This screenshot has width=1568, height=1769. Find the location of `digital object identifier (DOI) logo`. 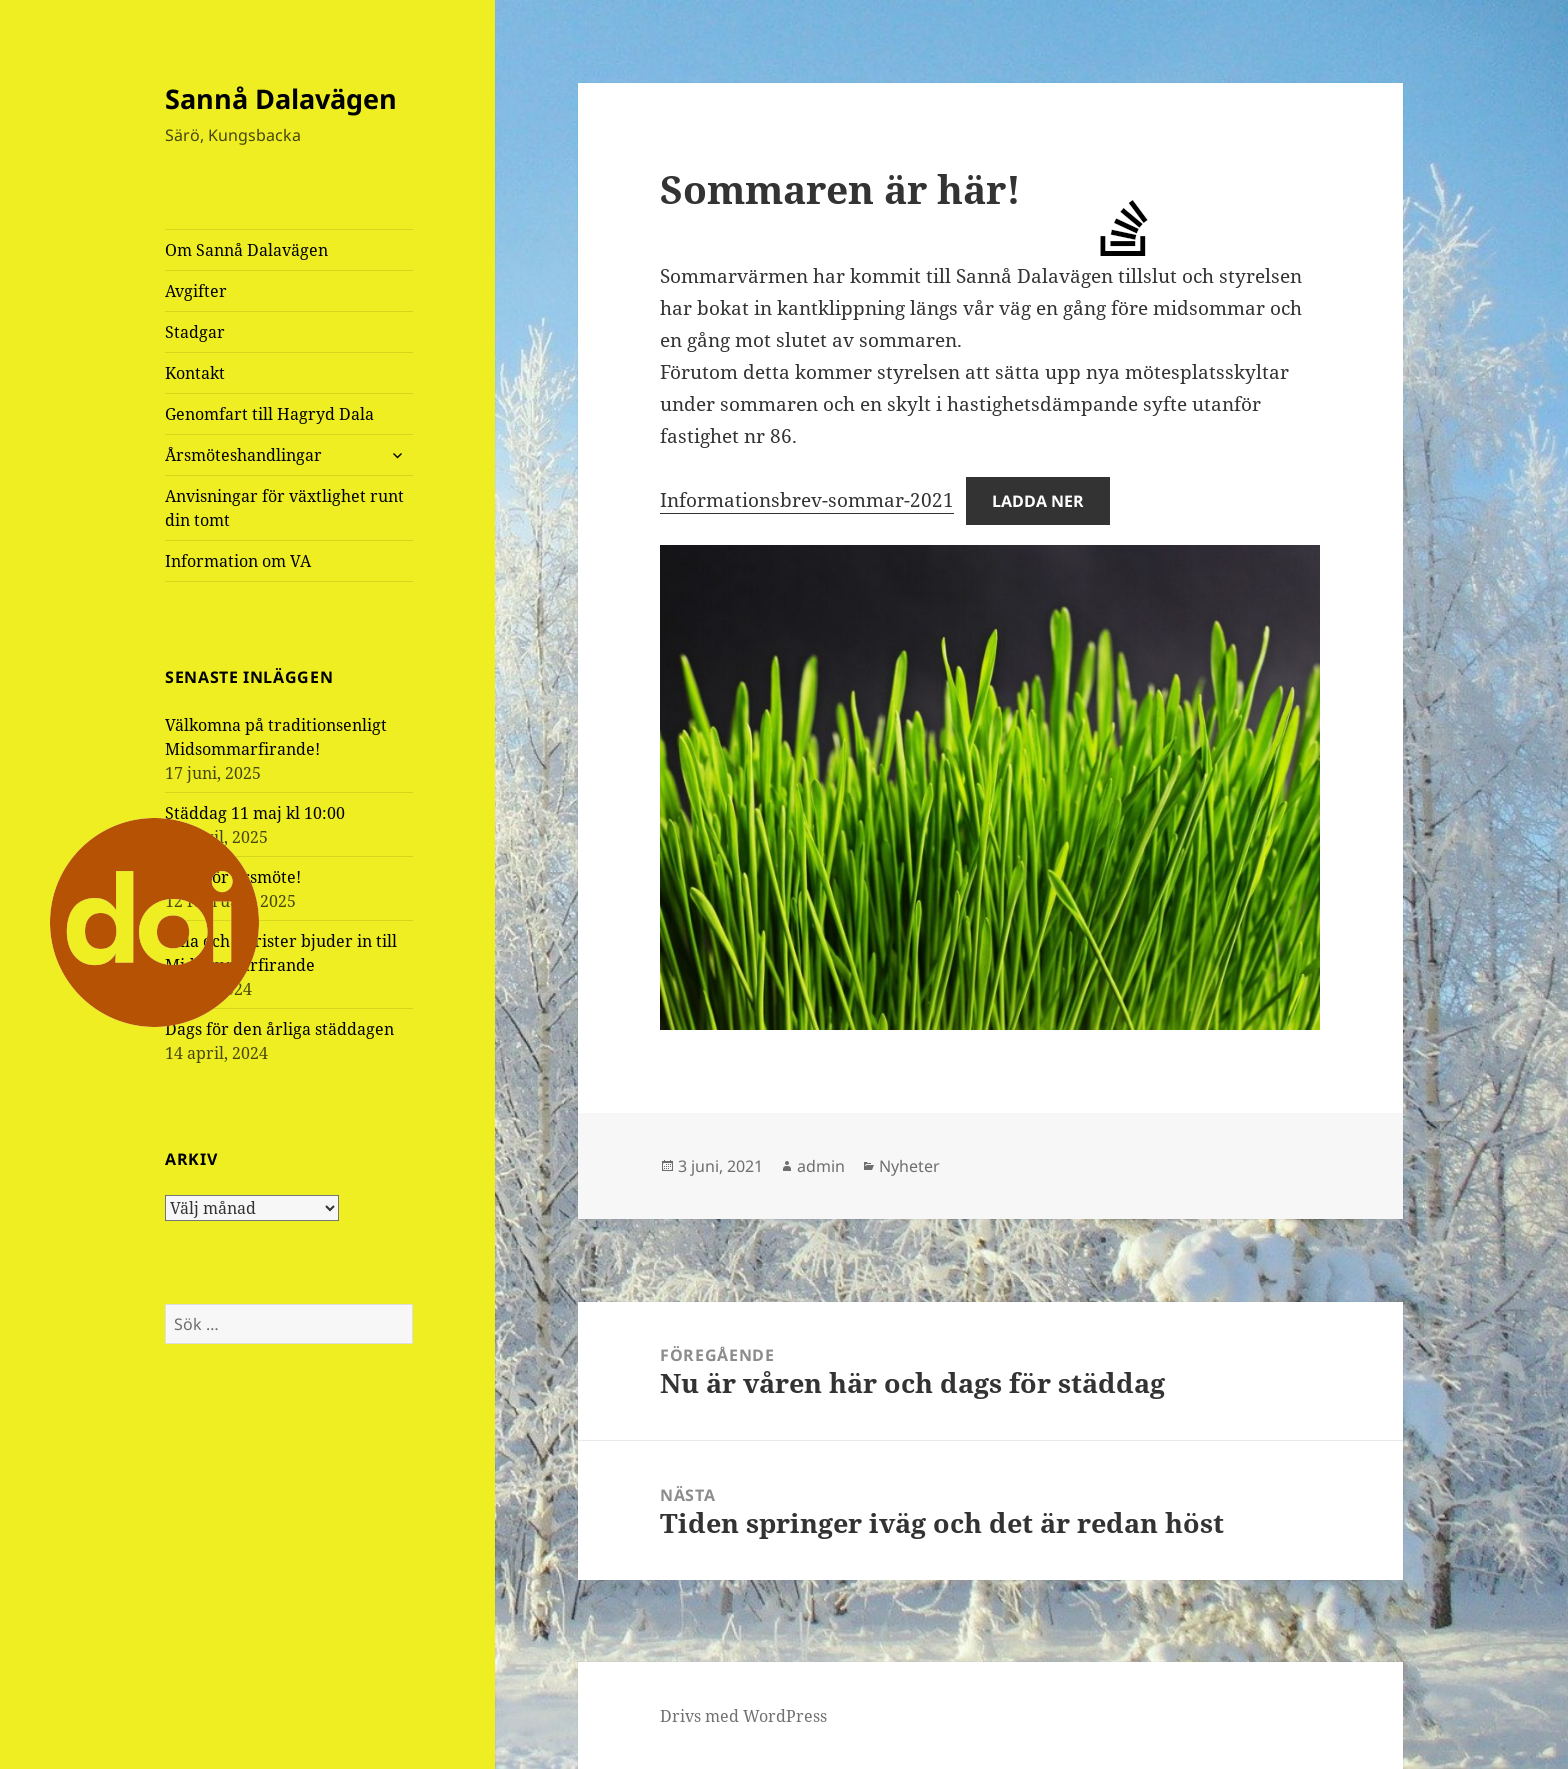

digital object identifier (DOI) logo is located at coordinates (154, 922).